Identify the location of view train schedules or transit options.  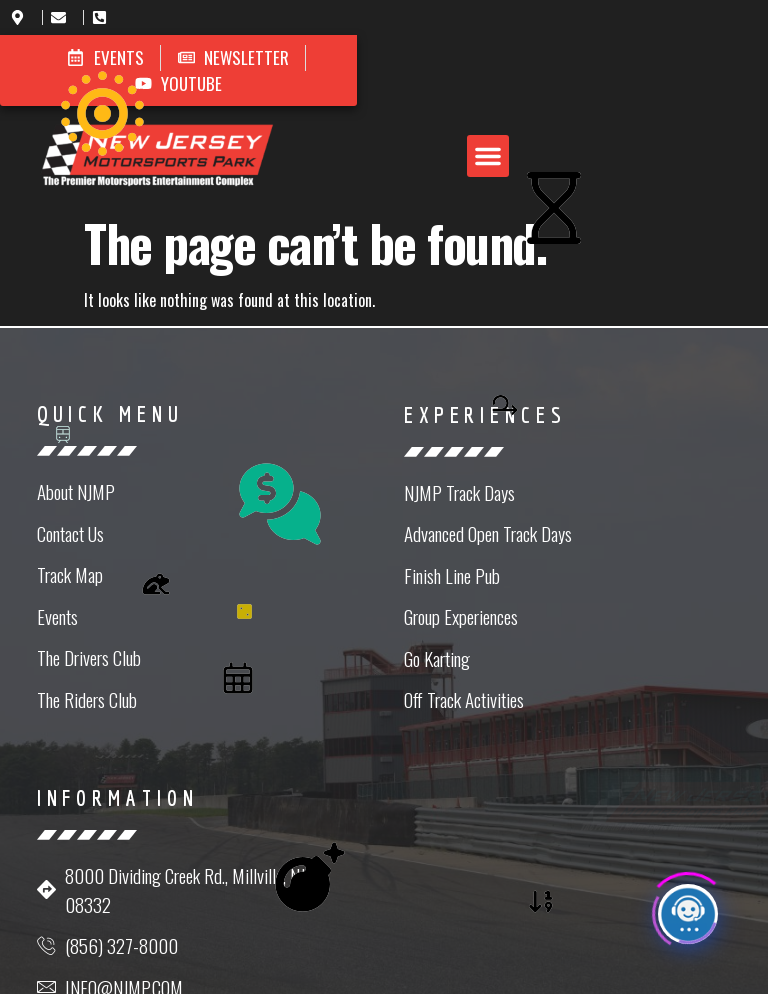
(63, 434).